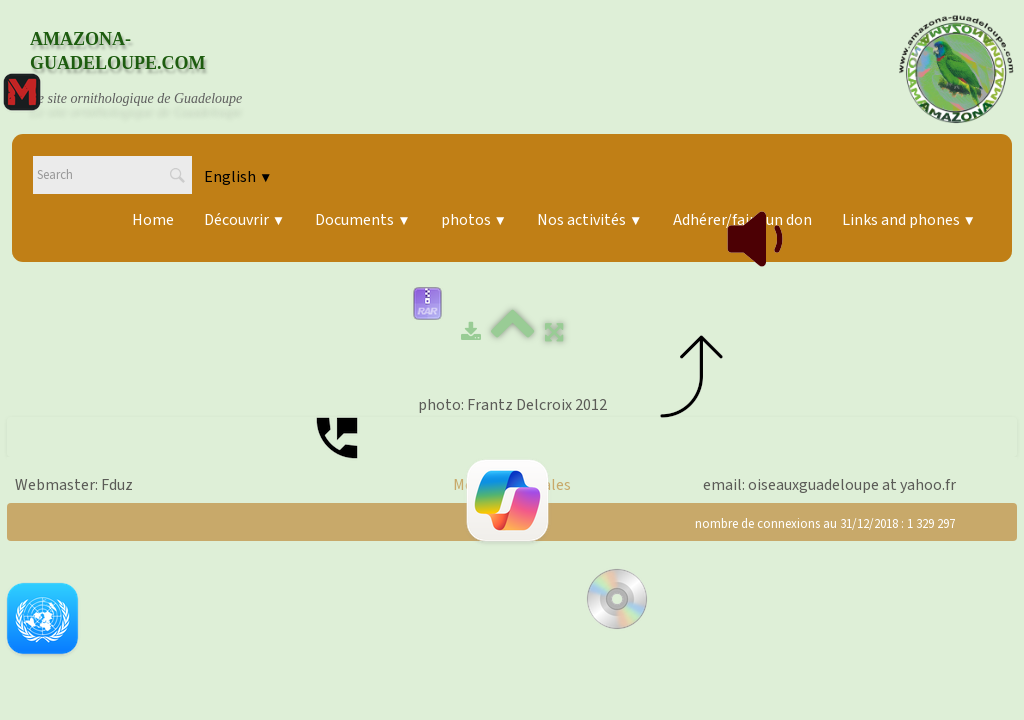  What do you see at coordinates (507, 500) in the screenshot?
I see `open Microsoft Copilot AI assistant` at bounding box center [507, 500].